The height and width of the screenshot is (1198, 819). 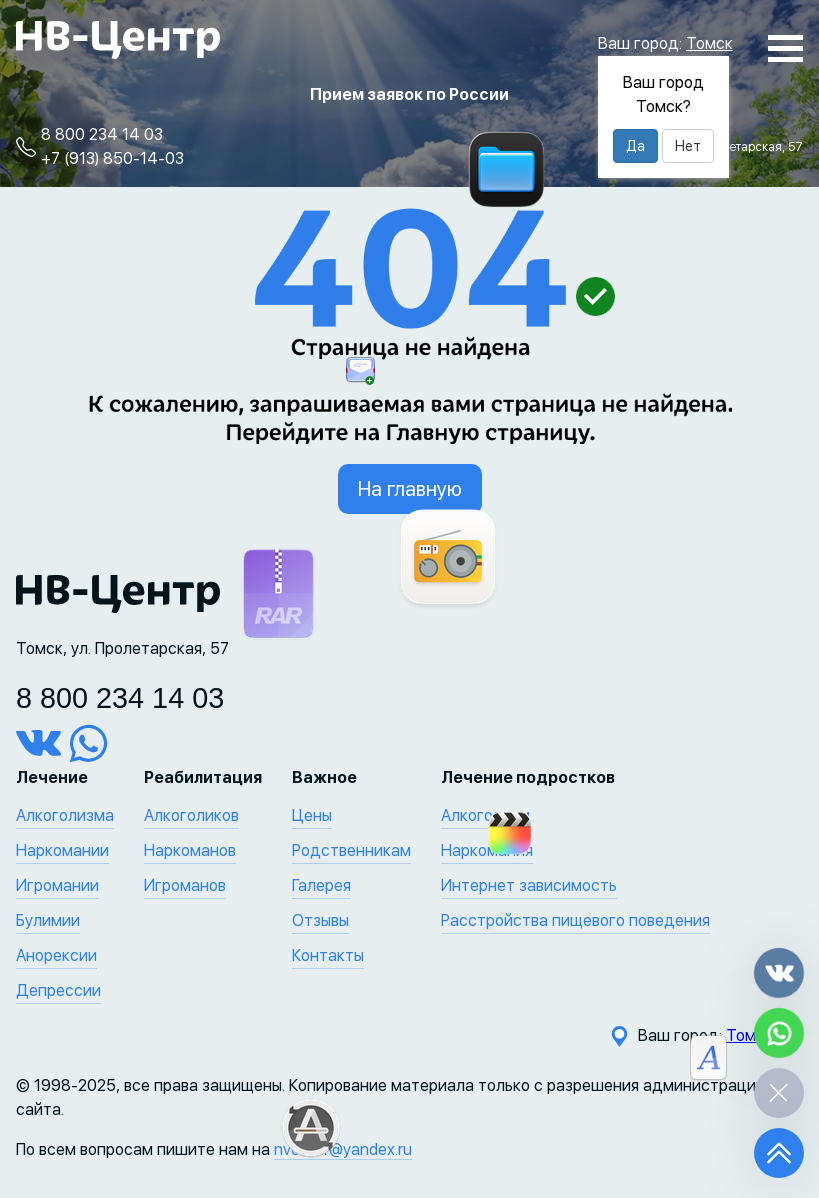 What do you see at coordinates (595, 296) in the screenshot?
I see `confirm or accept an action` at bounding box center [595, 296].